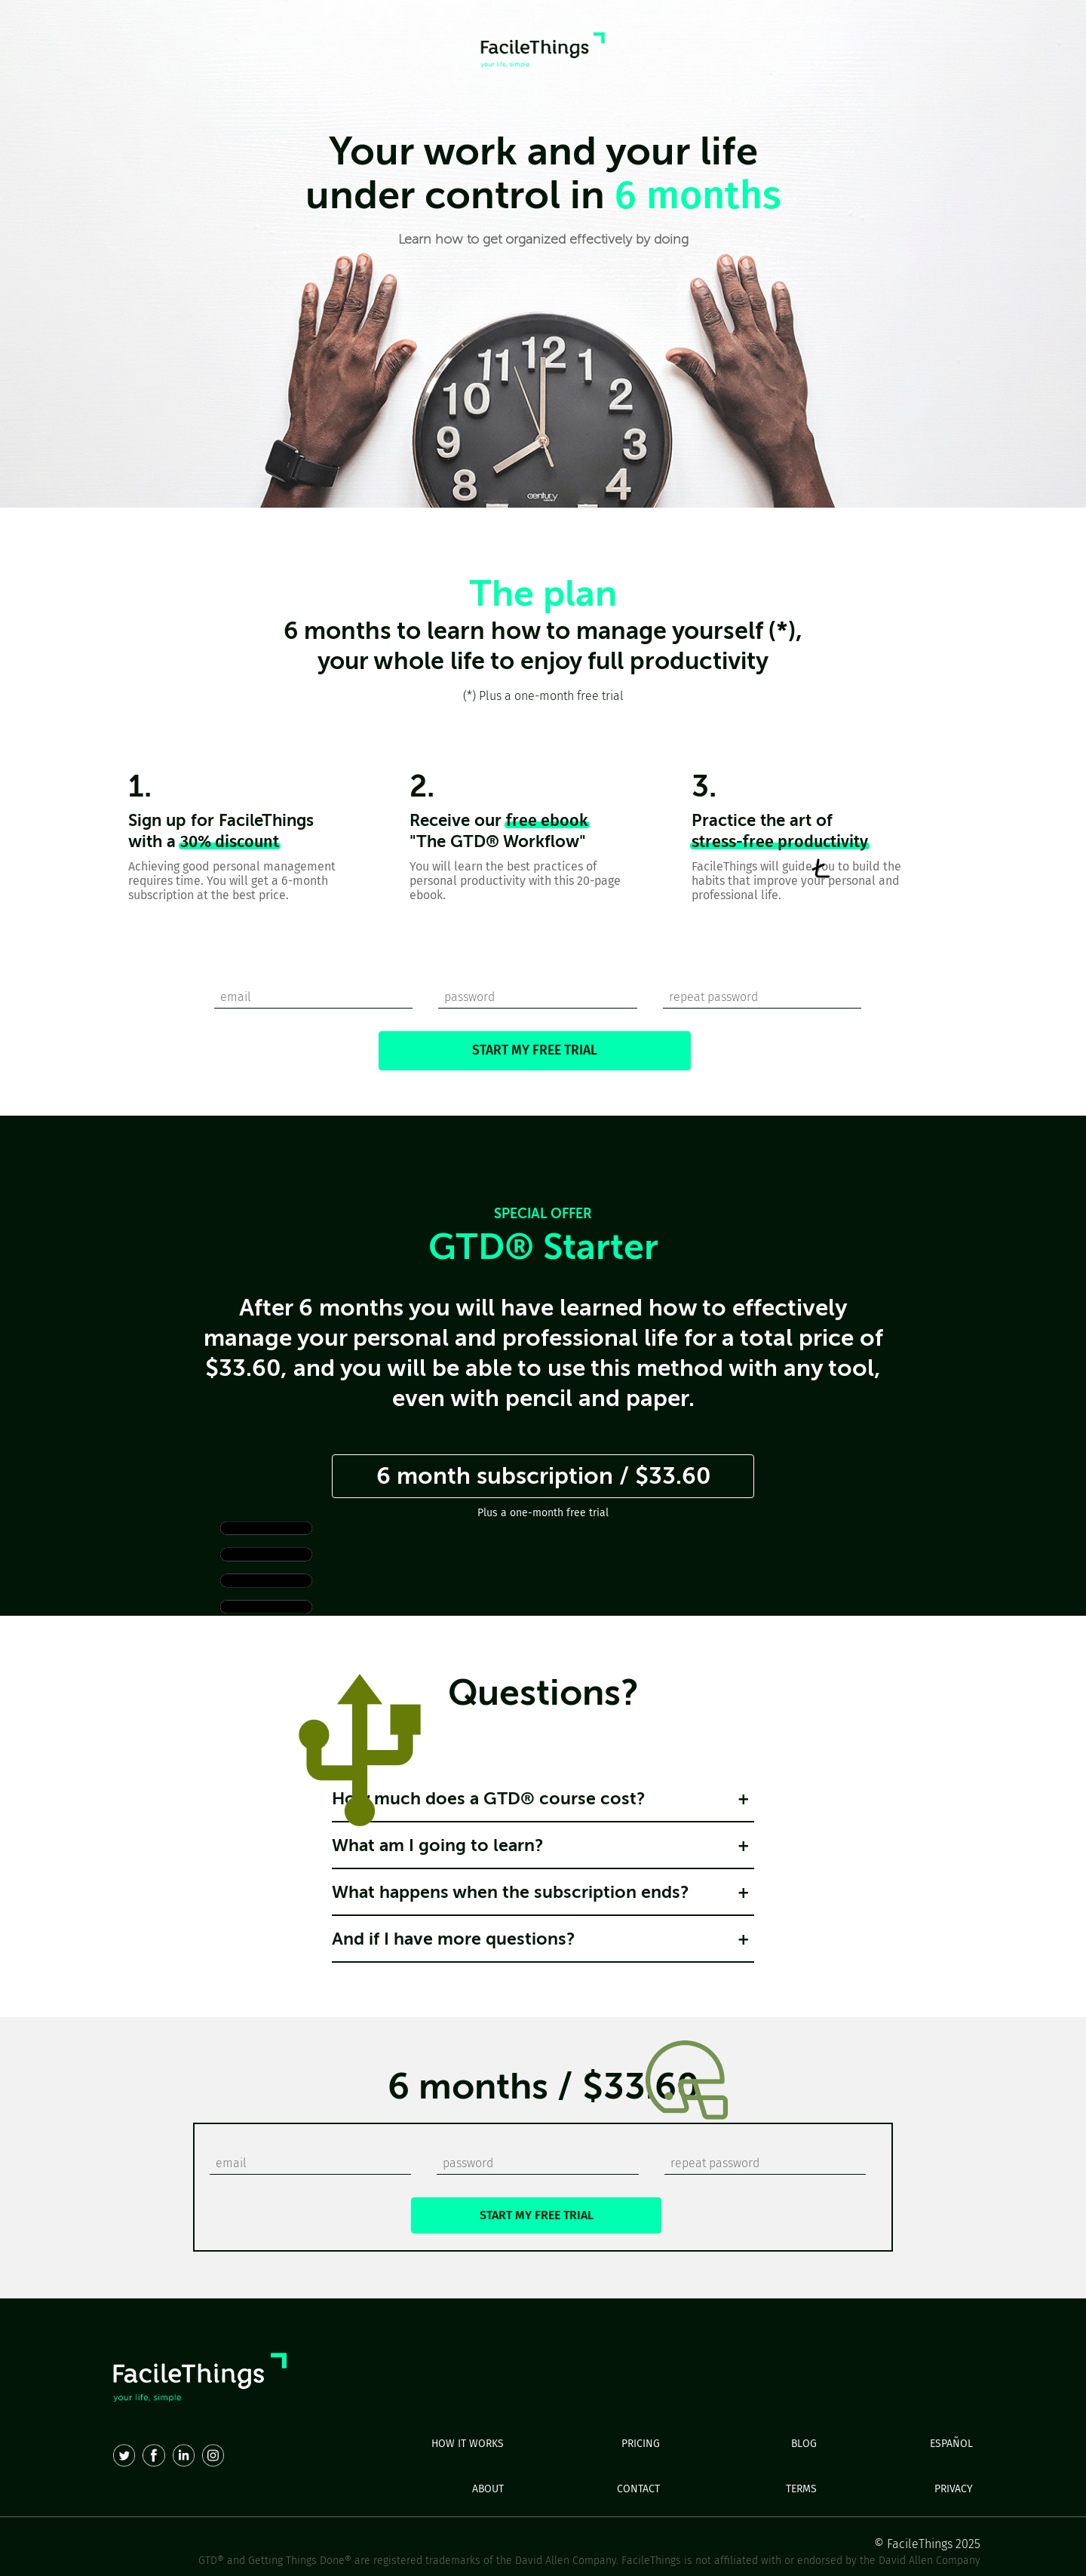 This screenshot has height=2576, width=1086. What do you see at coordinates (360, 1750) in the screenshot?
I see `indicates USB connection available` at bounding box center [360, 1750].